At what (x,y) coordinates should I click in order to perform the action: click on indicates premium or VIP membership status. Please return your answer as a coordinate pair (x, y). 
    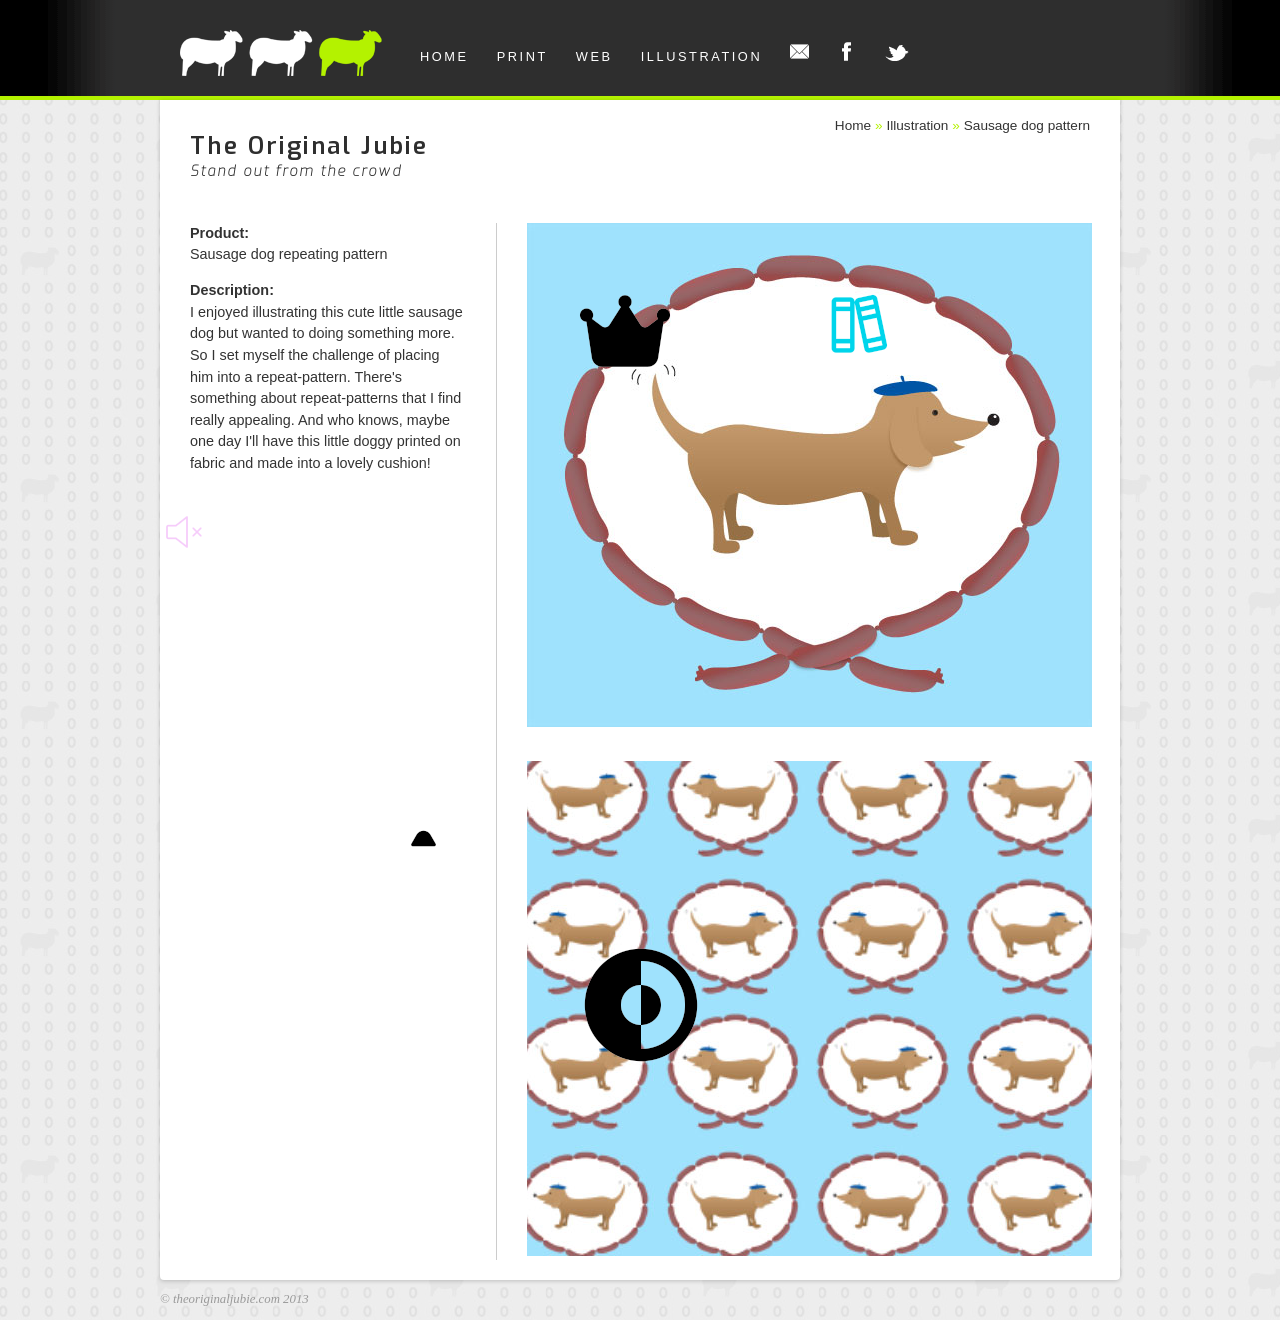
    Looking at the image, I should click on (625, 335).